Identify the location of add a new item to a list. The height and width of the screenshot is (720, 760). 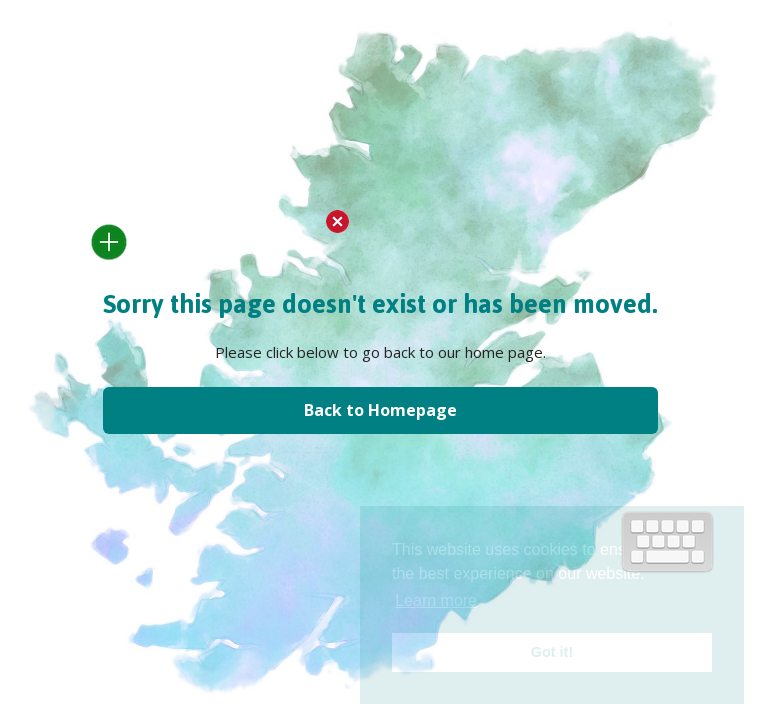
(109, 242).